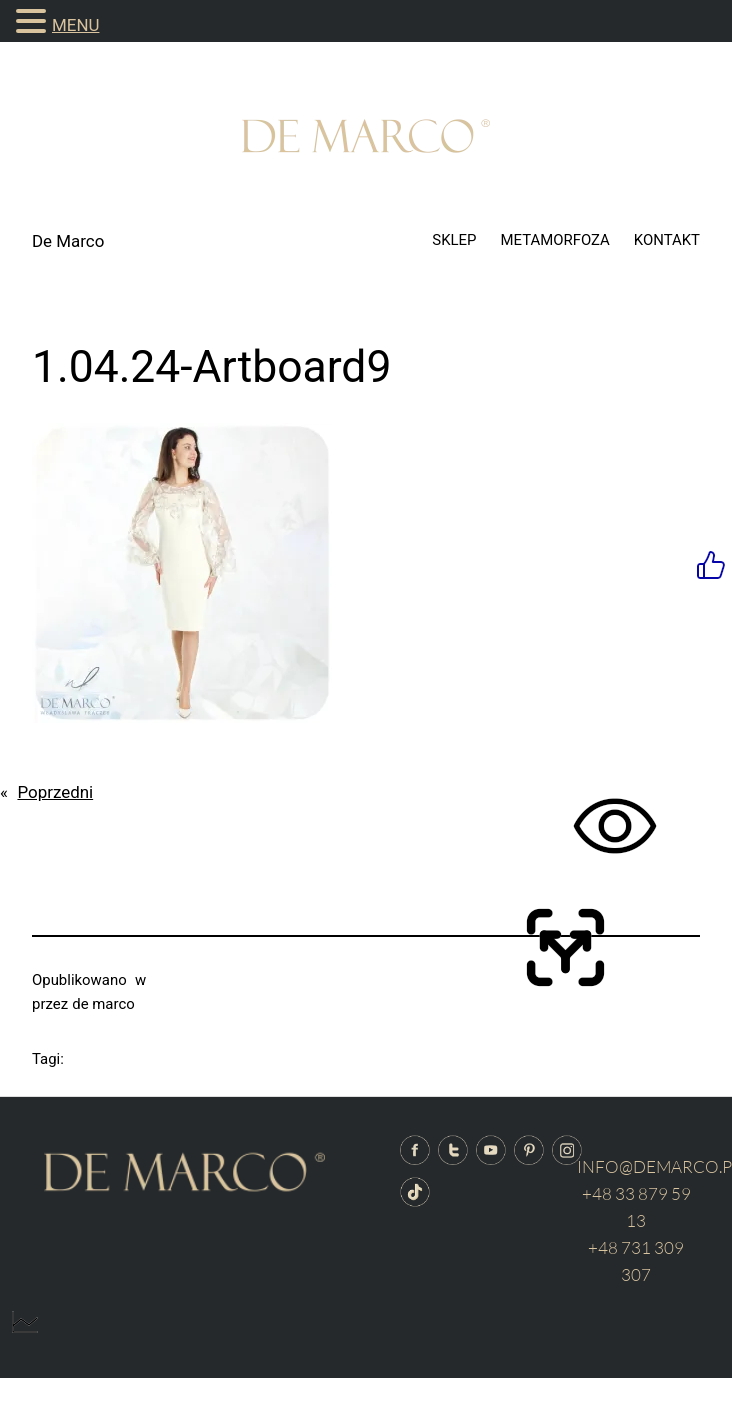 Image resolution: width=732 pixels, height=1421 pixels. What do you see at coordinates (25, 1322) in the screenshot?
I see `view analytics or statistics` at bounding box center [25, 1322].